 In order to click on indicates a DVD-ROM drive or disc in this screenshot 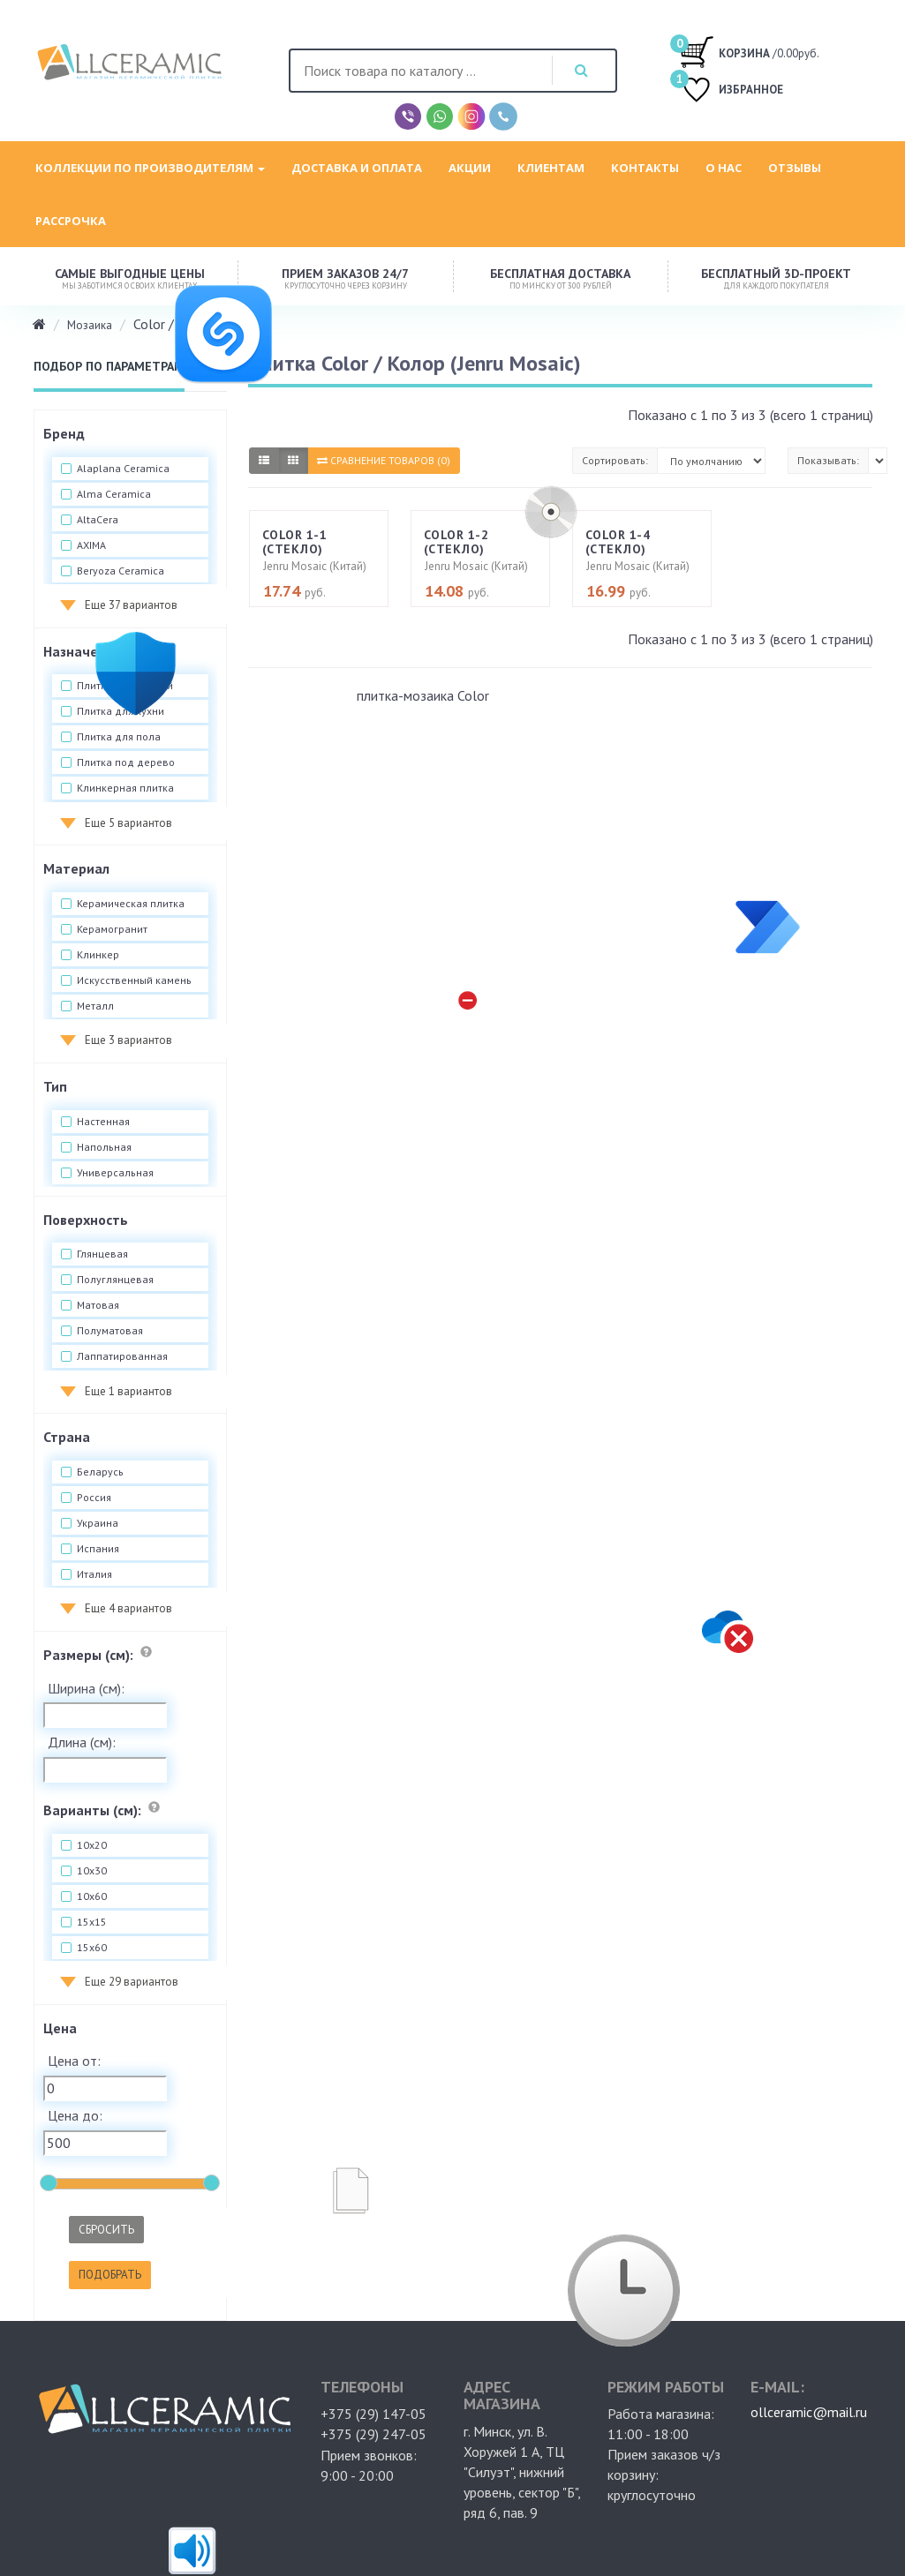, I will do `click(551, 512)`.